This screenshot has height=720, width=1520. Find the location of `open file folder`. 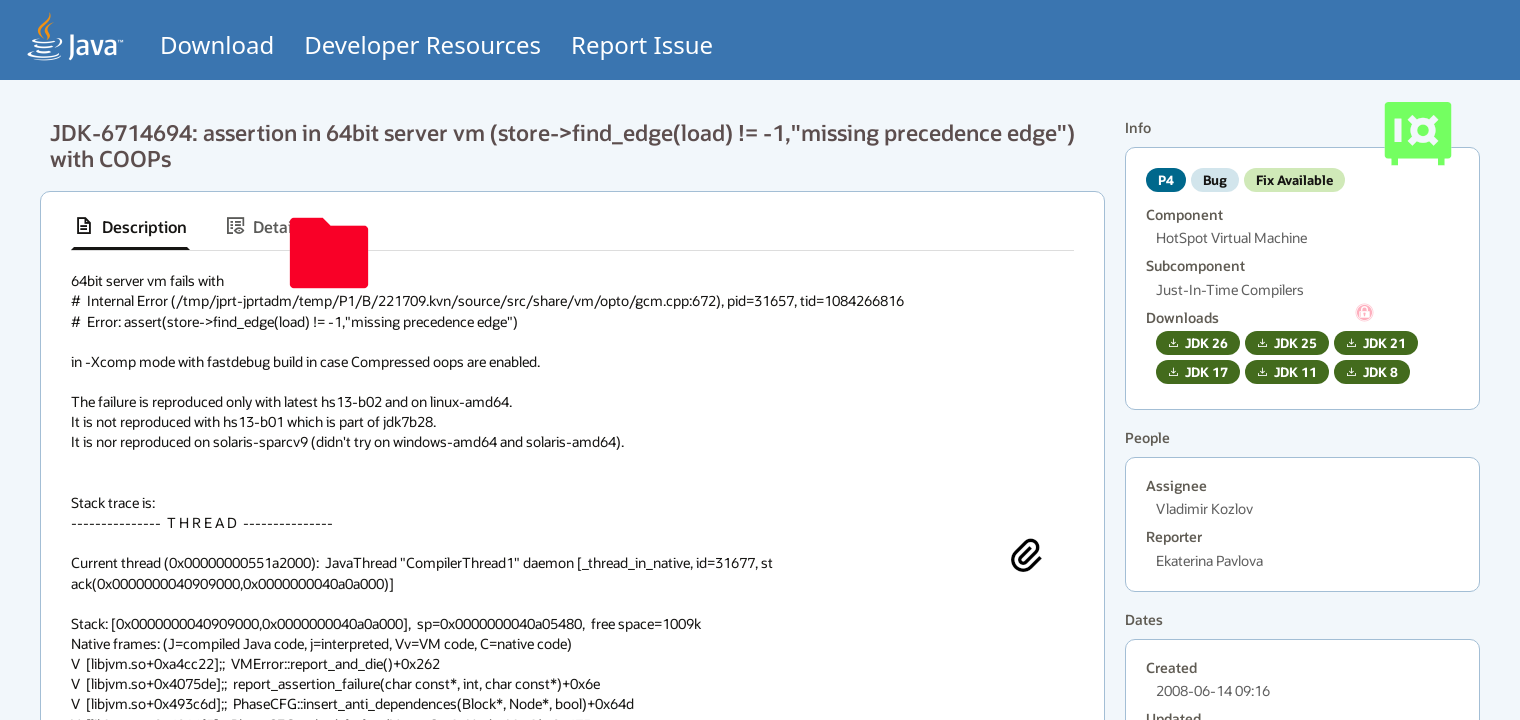

open file folder is located at coordinates (329, 253).